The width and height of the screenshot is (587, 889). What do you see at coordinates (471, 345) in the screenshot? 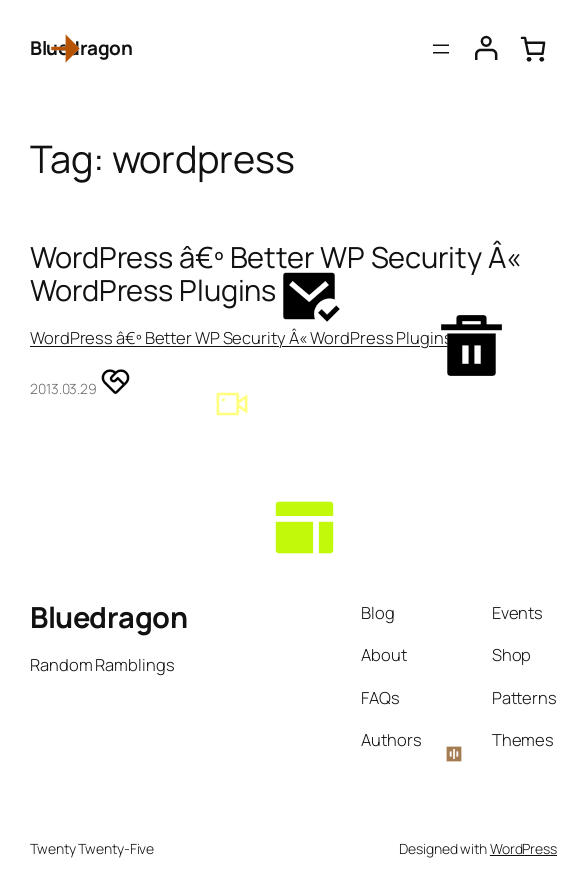
I see `delete selected item` at bounding box center [471, 345].